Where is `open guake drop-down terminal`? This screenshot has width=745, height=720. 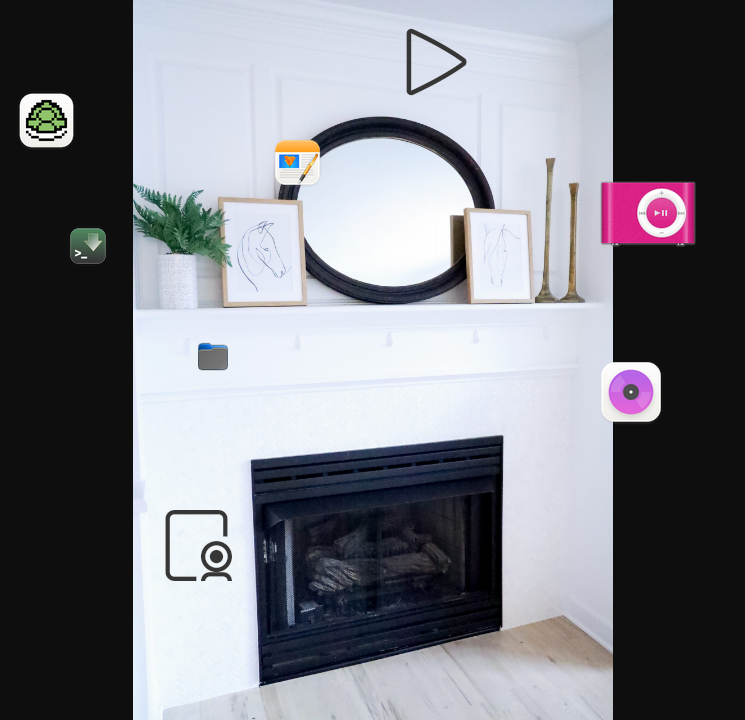 open guake drop-down terminal is located at coordinates (88, 246).